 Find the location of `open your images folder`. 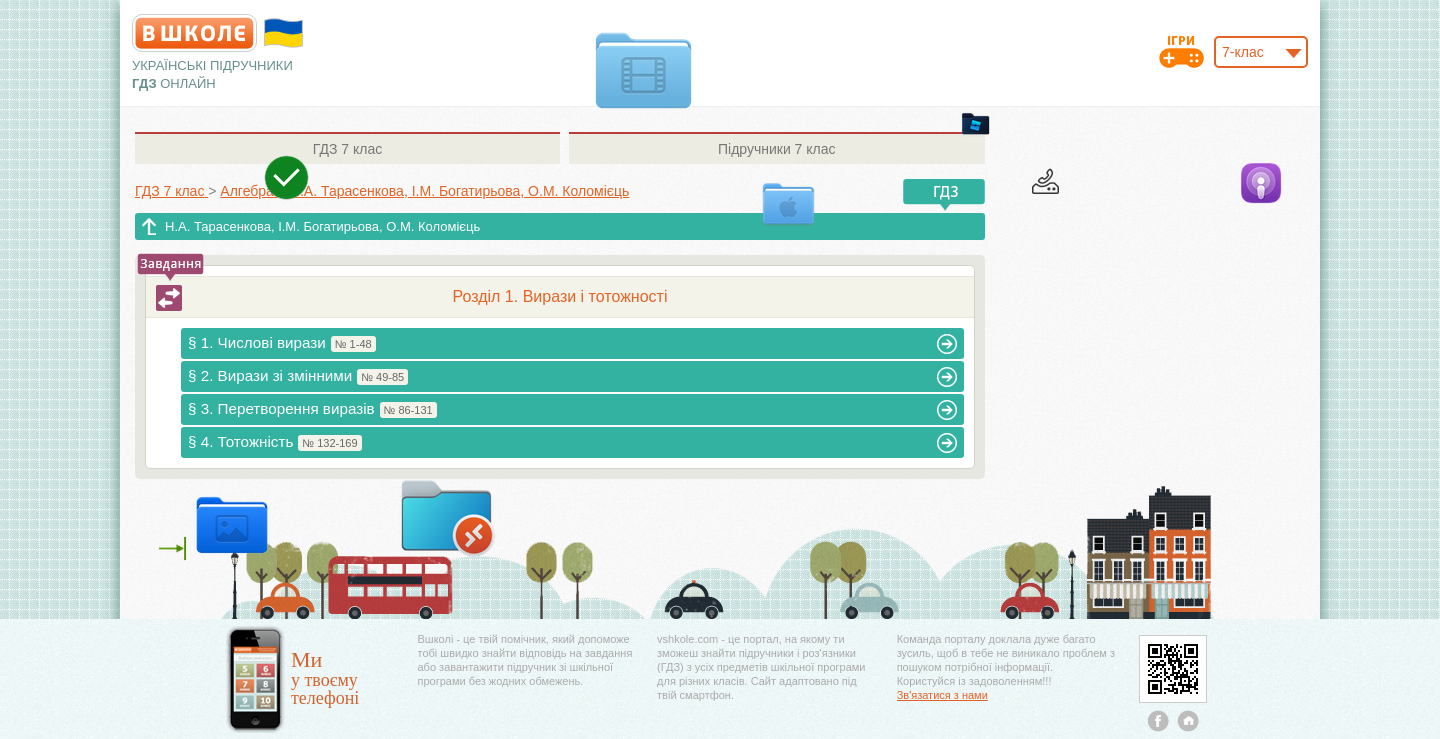

open your images folder is located at coordinates (232, 525).